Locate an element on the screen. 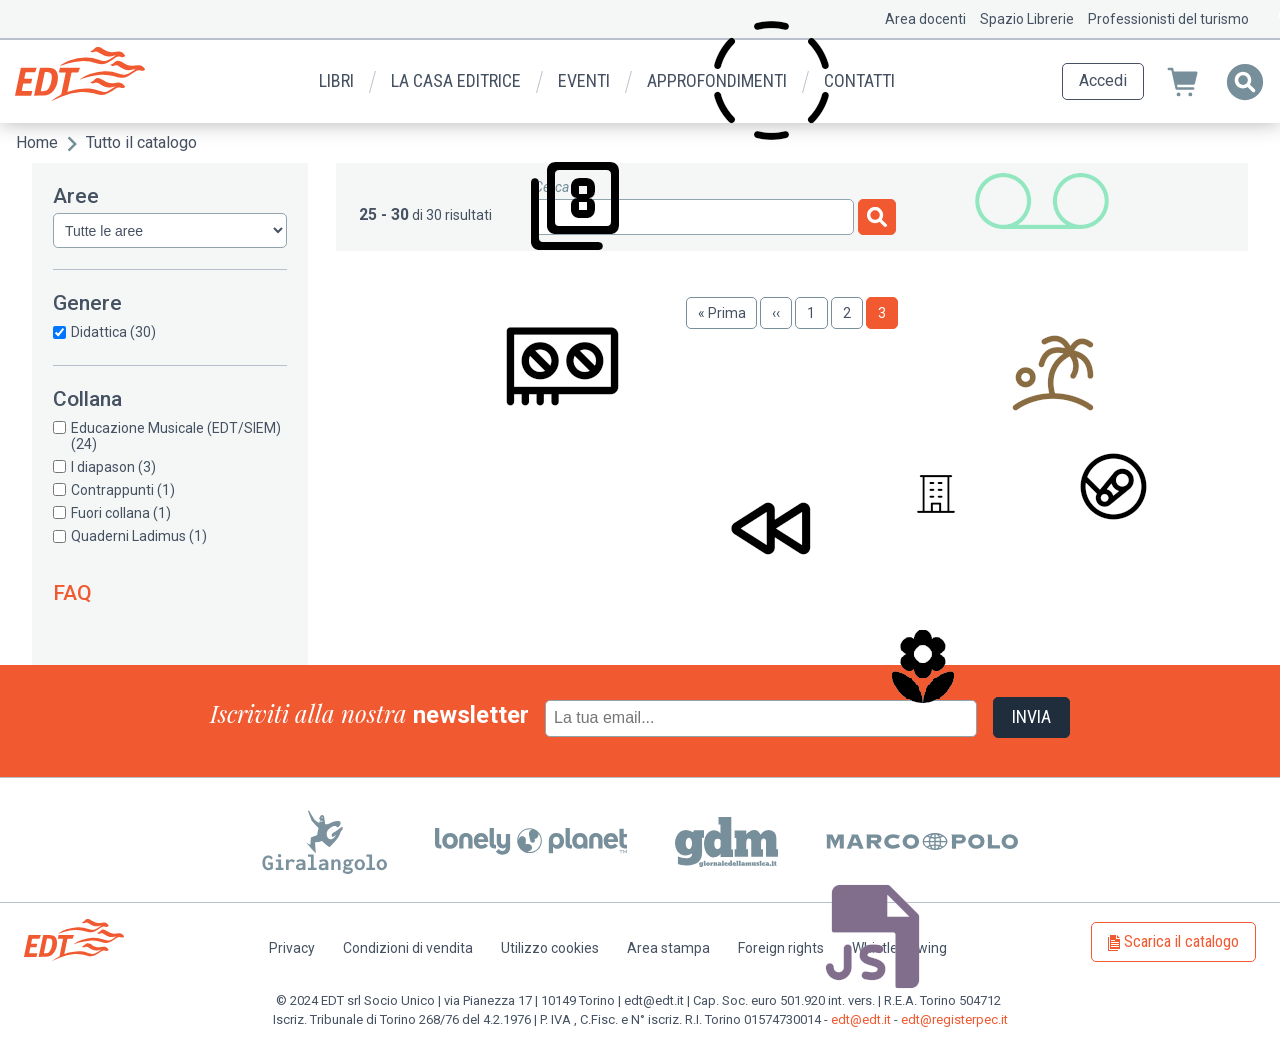 Image resolution: width=1280 pixels, height=1061 pixels. find nearby florists or flower shops is located at coordinates (923, 668).